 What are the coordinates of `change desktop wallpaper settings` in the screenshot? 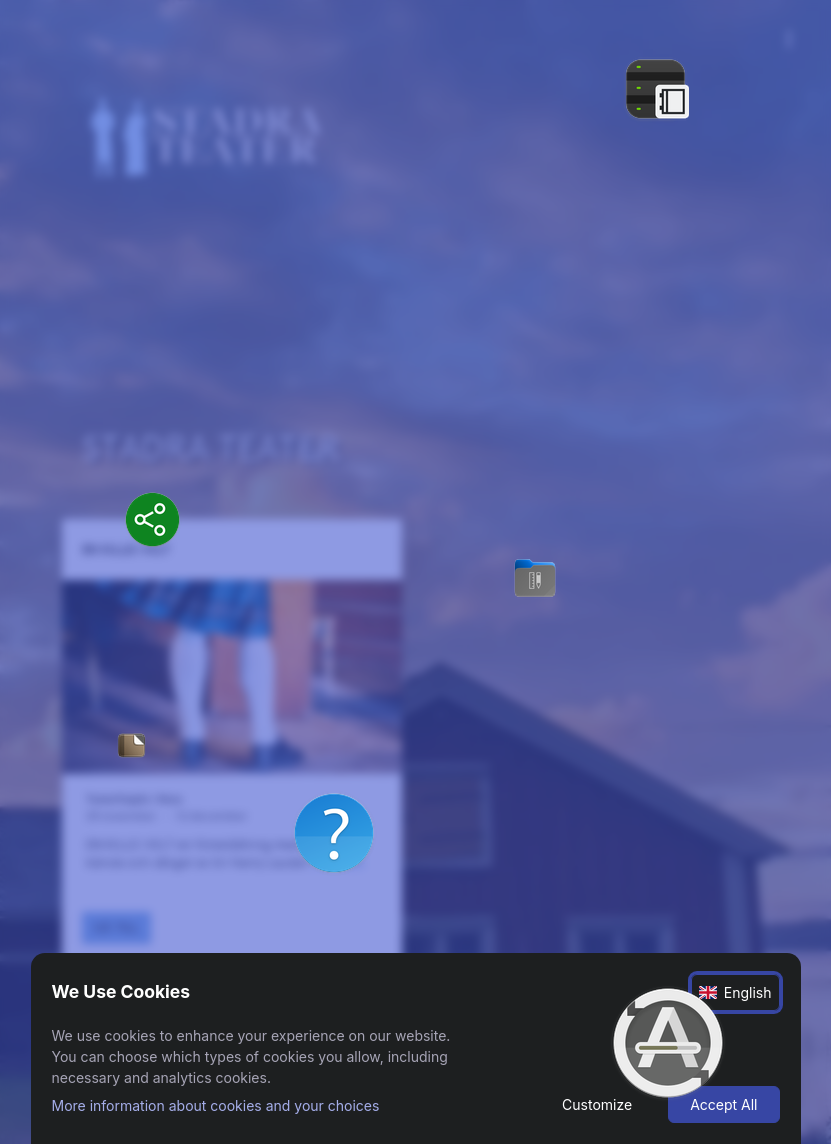 It's located at (131, 744).